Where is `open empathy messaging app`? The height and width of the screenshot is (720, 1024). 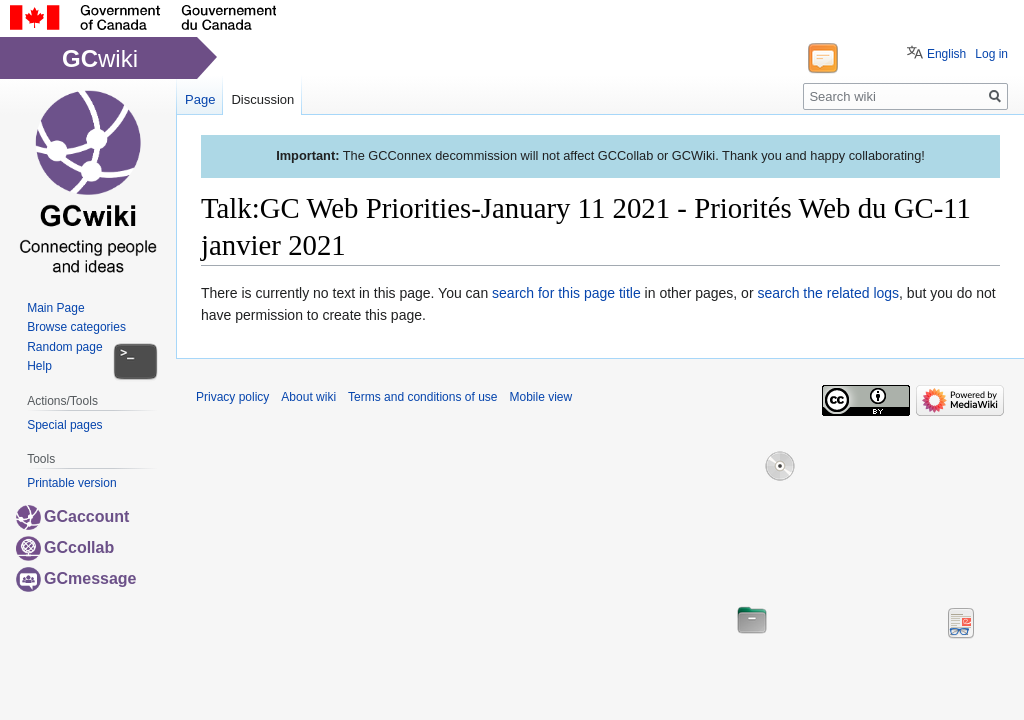
open empathy messaging app is located at coordinates (823, 58).